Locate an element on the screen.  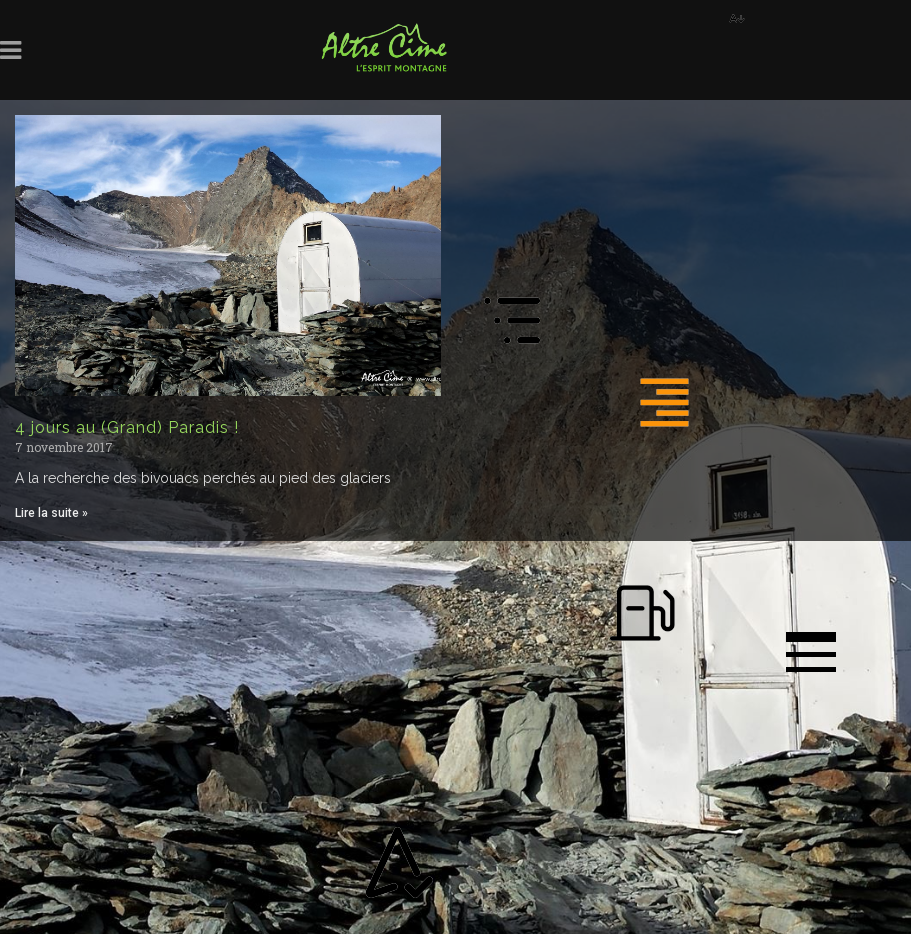
align text to the right is located at coordinates (664, 402).